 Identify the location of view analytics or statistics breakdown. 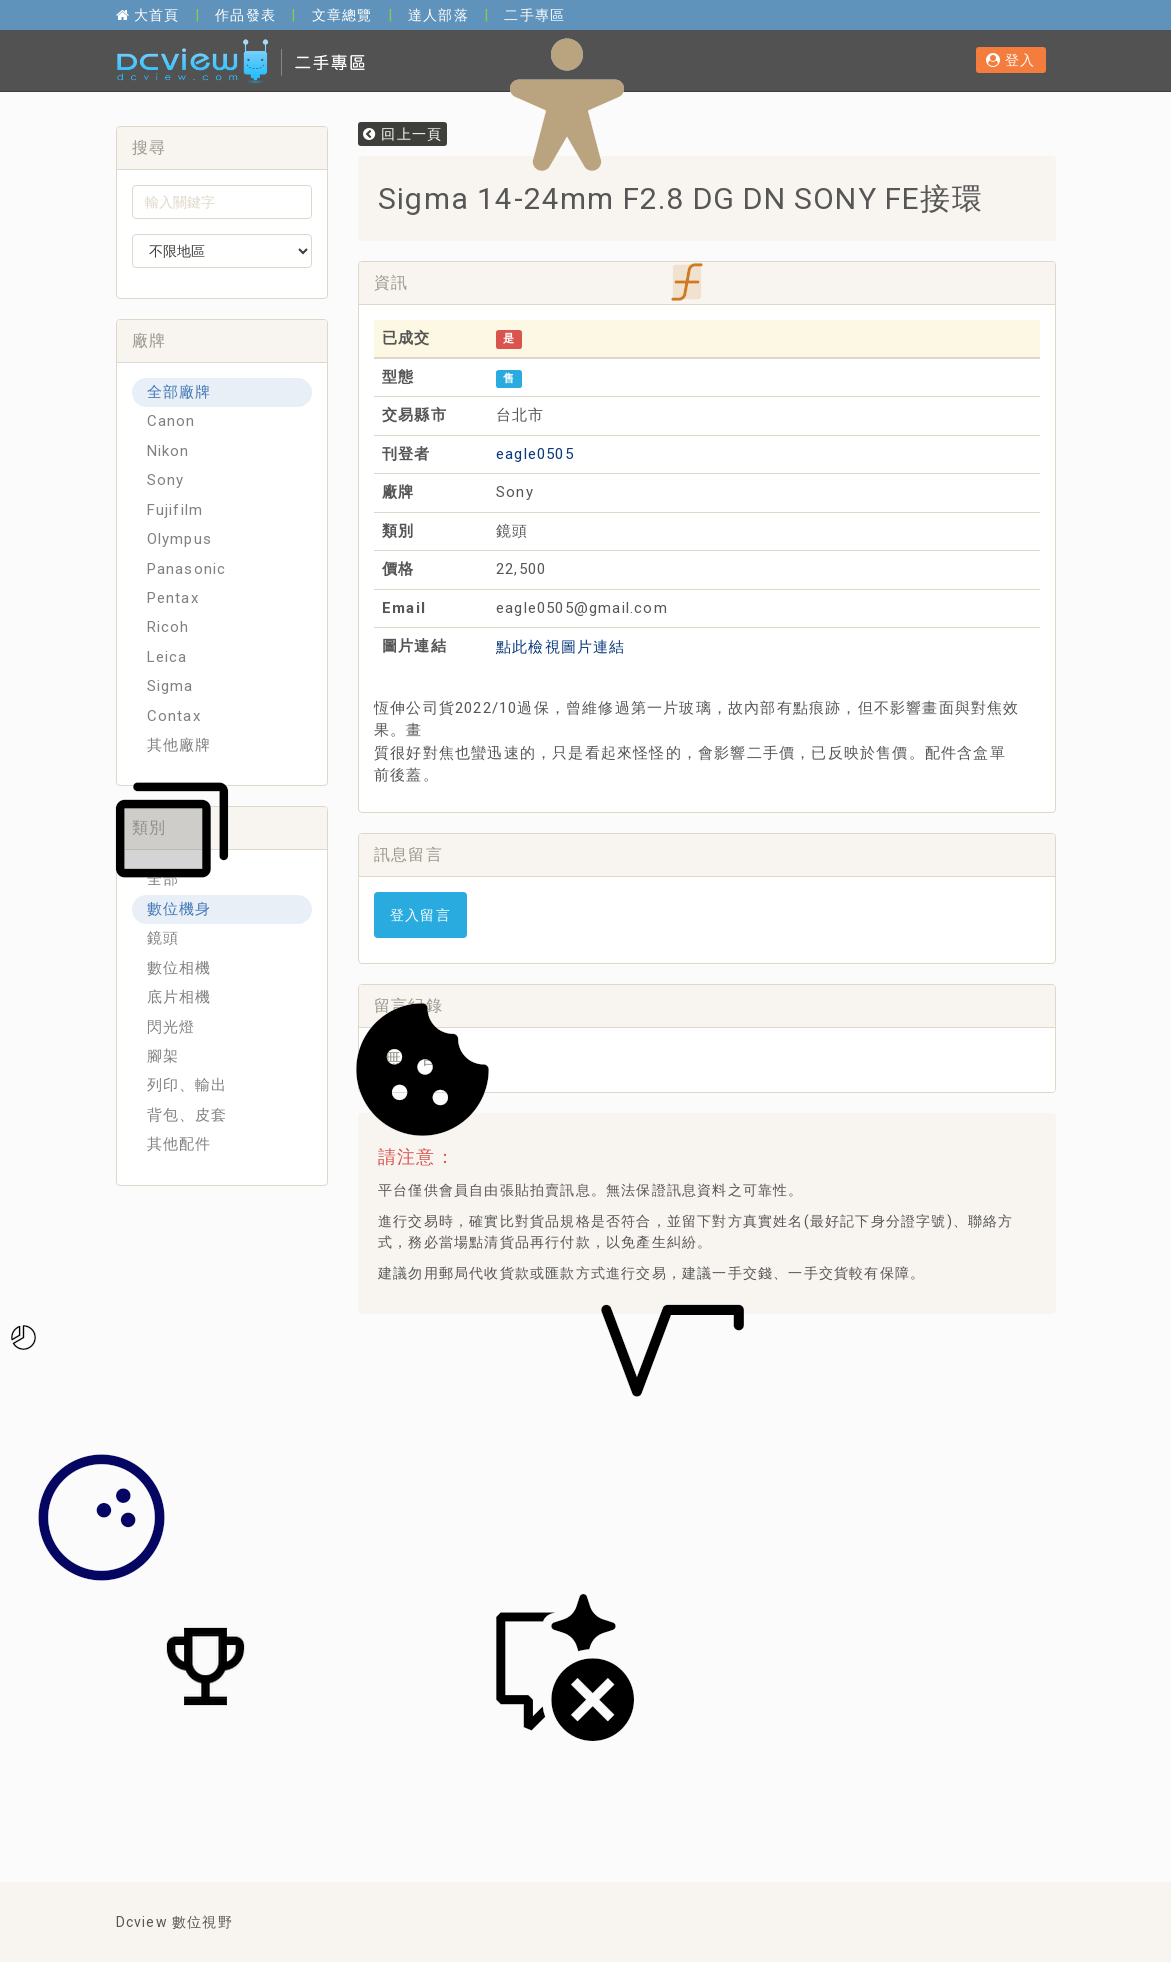
(23, 1337).